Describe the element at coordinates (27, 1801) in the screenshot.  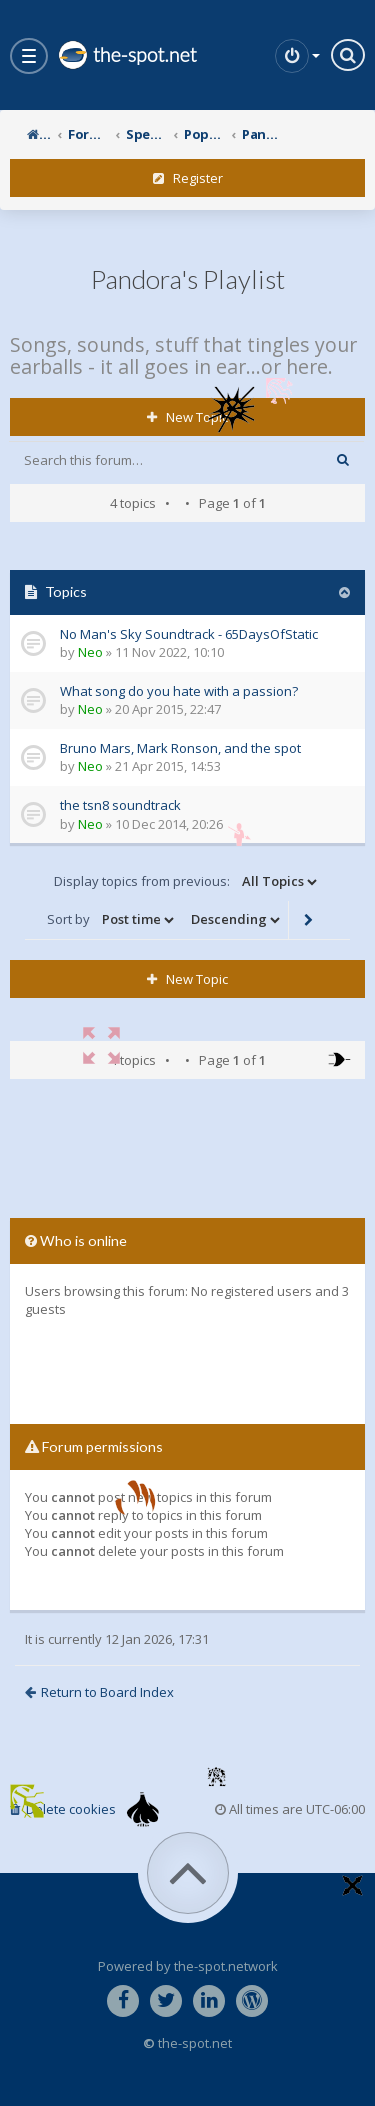
I see `activate a power-up or special ability` at that location.